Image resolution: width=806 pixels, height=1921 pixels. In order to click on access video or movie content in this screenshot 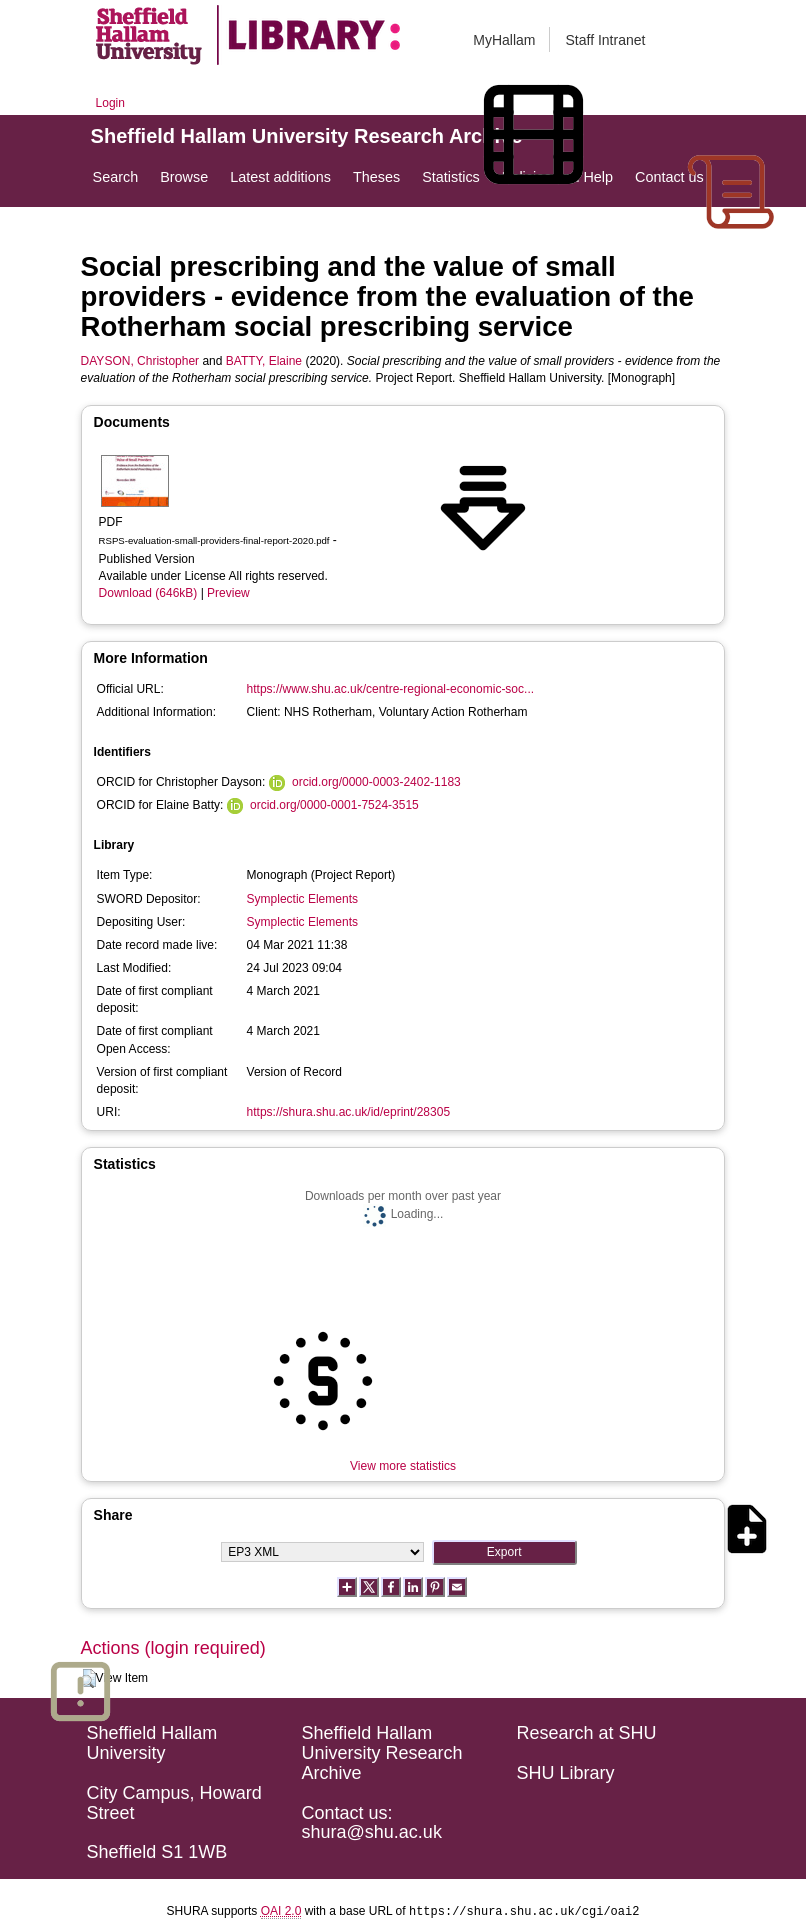, I will do `click(533, 134)`.